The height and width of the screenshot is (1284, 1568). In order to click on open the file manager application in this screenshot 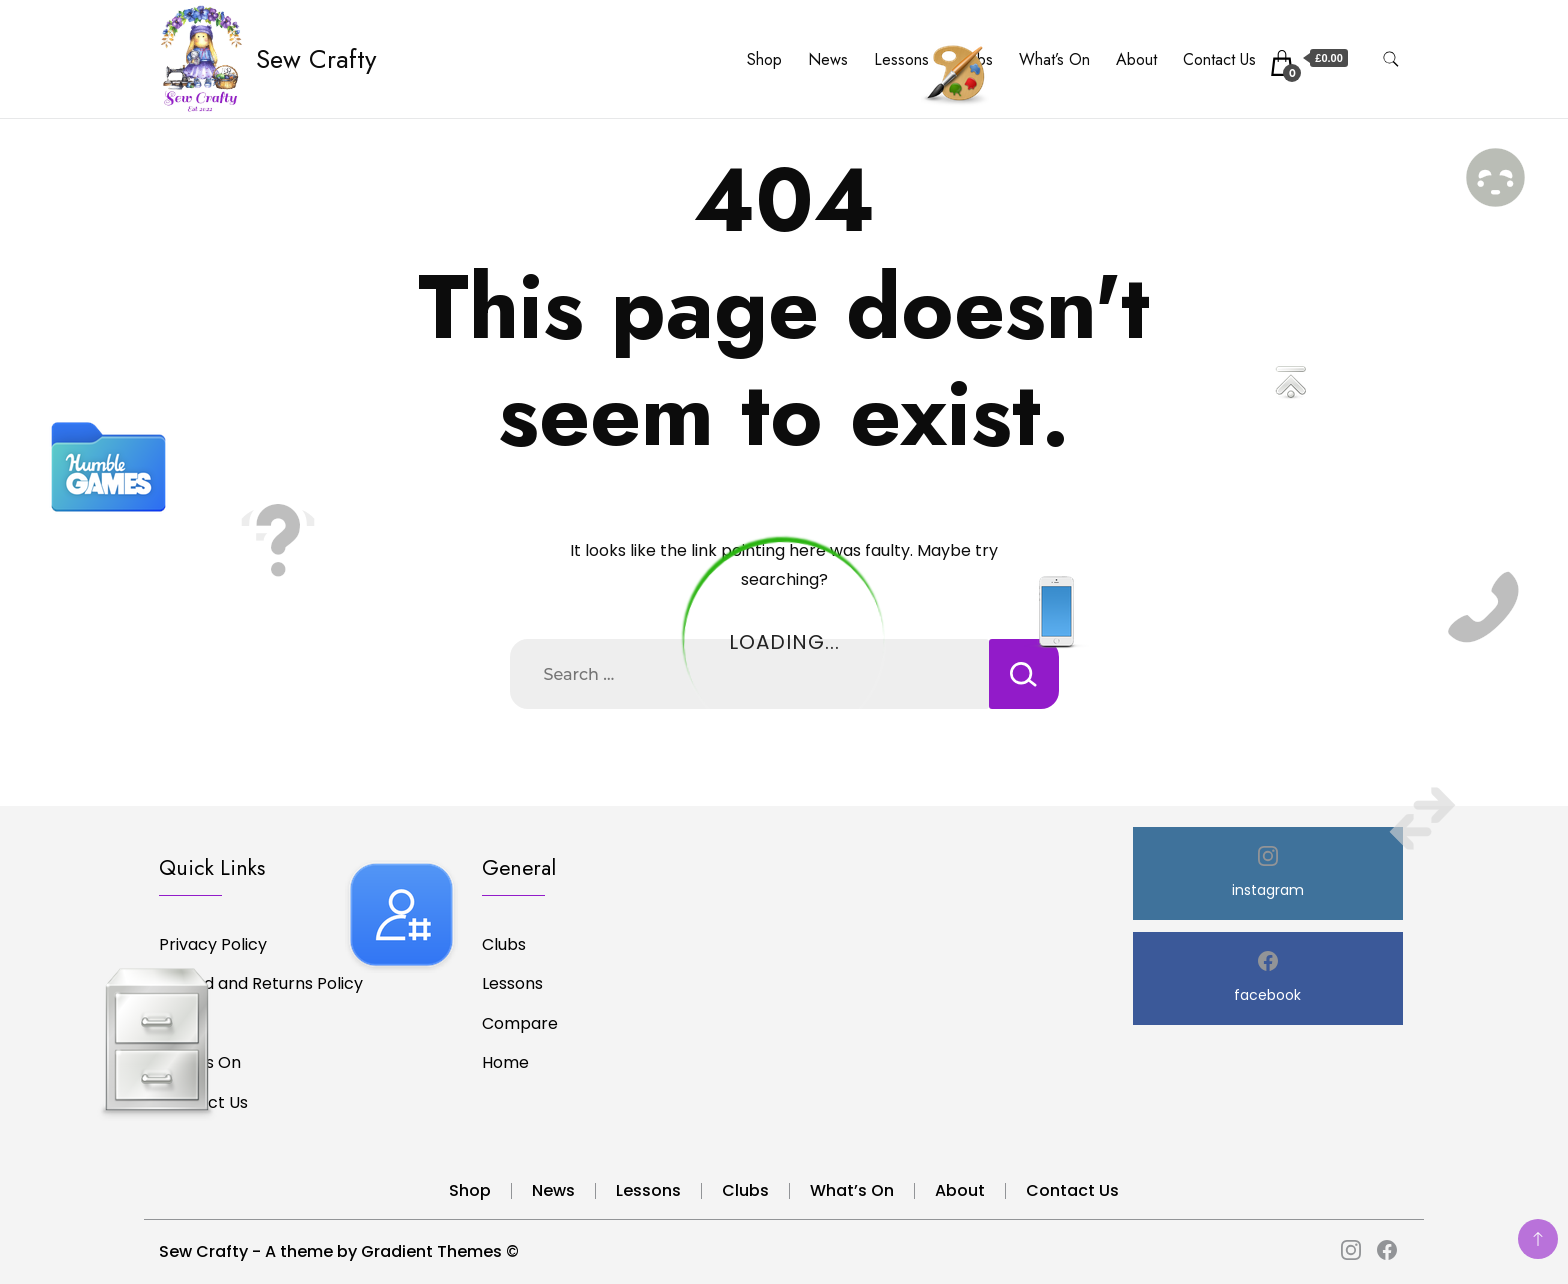, I will do `click(157, 1044)`.